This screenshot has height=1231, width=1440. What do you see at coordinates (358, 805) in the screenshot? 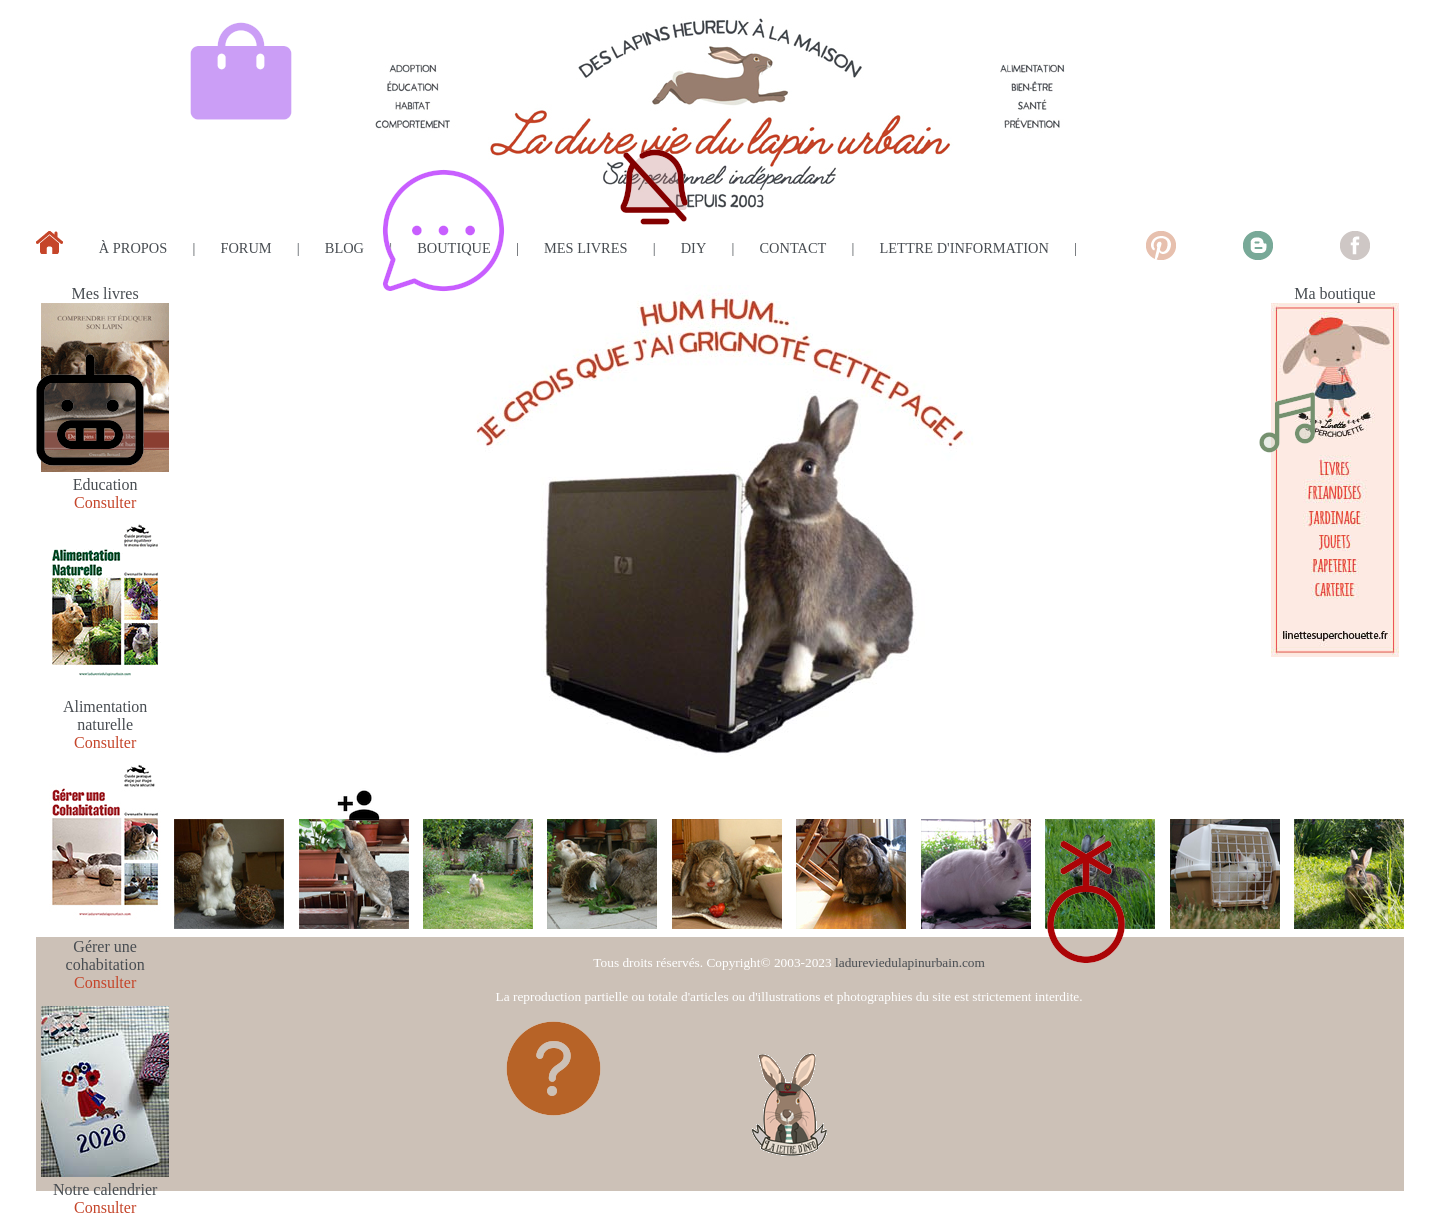
I see `add a new contact` at bounding box center [358, 805].